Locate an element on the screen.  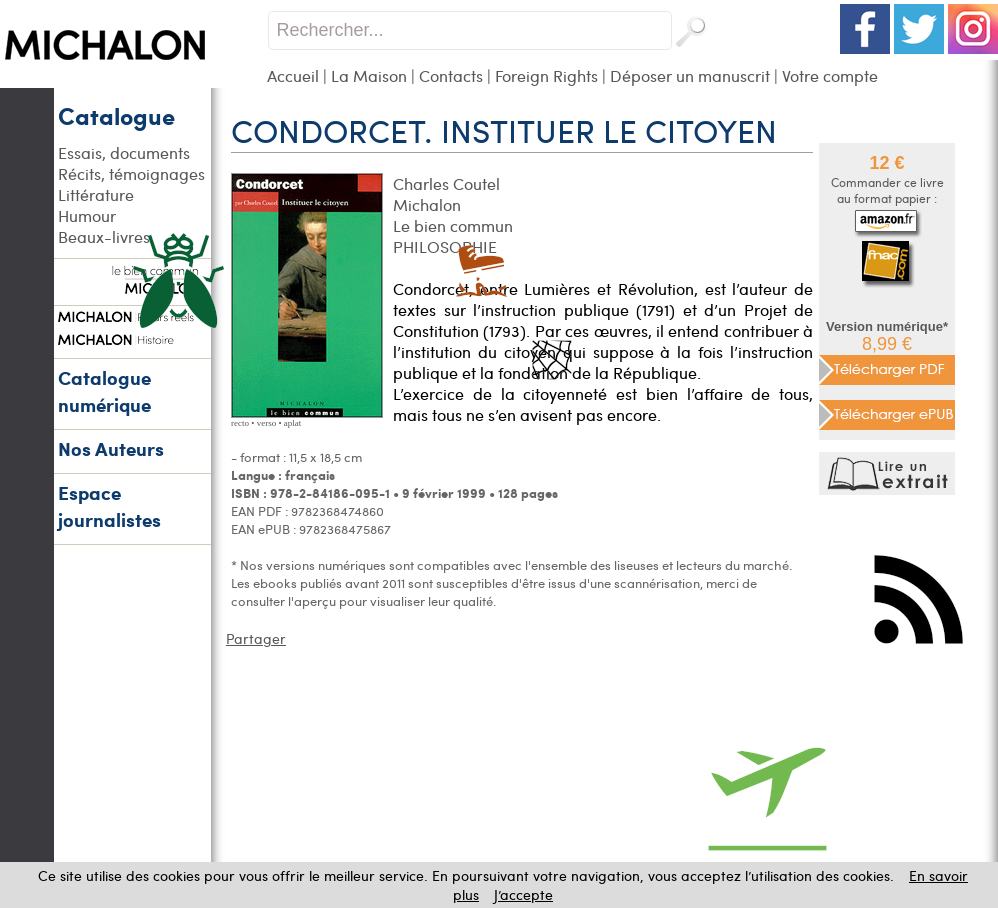
subscribe to RSS feed is located at coordinates (918, 599).